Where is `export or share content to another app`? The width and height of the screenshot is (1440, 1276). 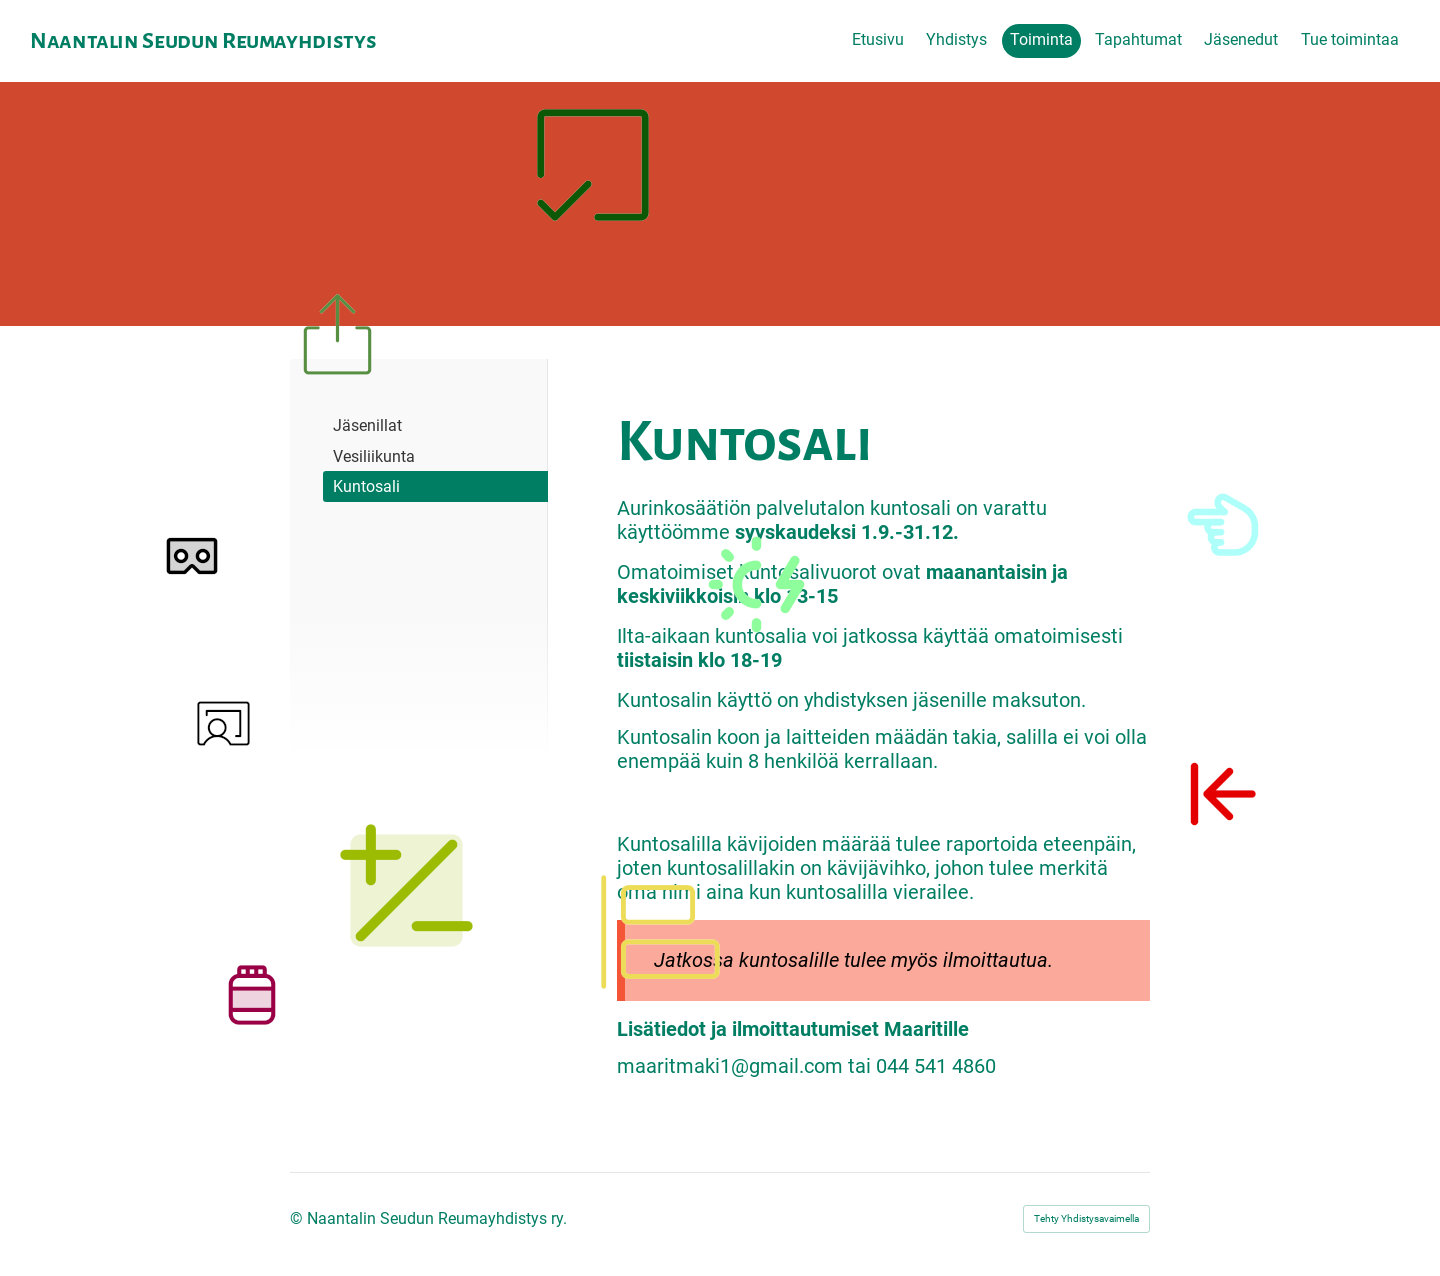
export or share content to another app is located at coordinates (337, 337).